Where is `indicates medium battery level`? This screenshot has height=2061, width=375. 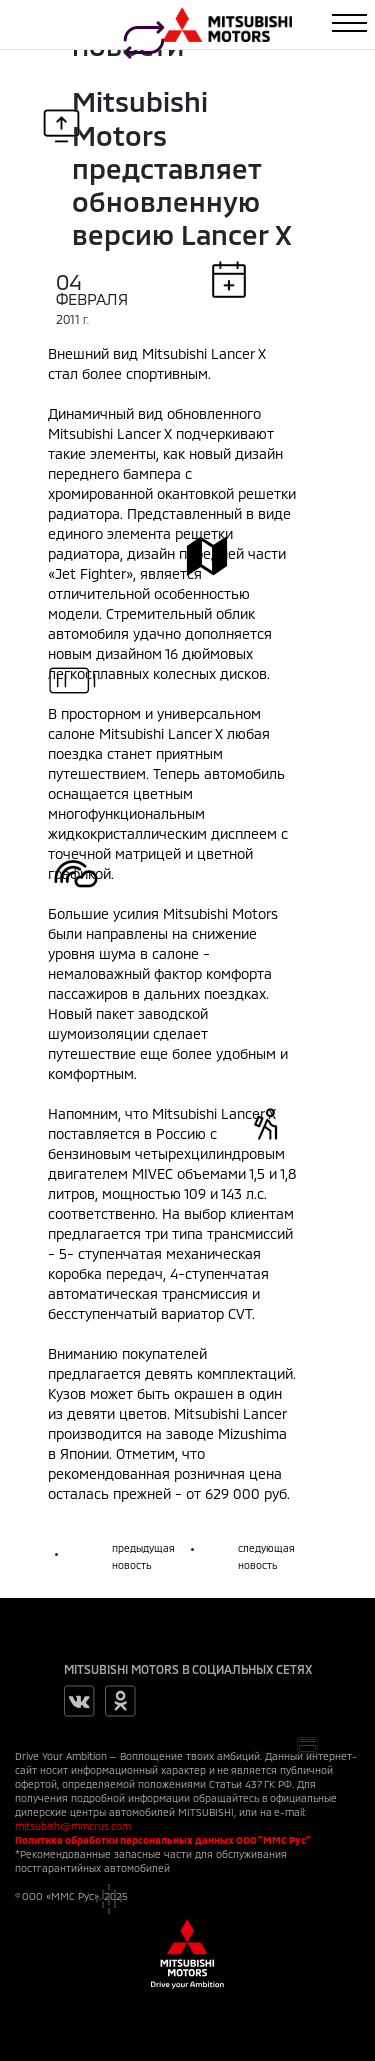 indicates medium battery level is located at coordinates (71, 680).